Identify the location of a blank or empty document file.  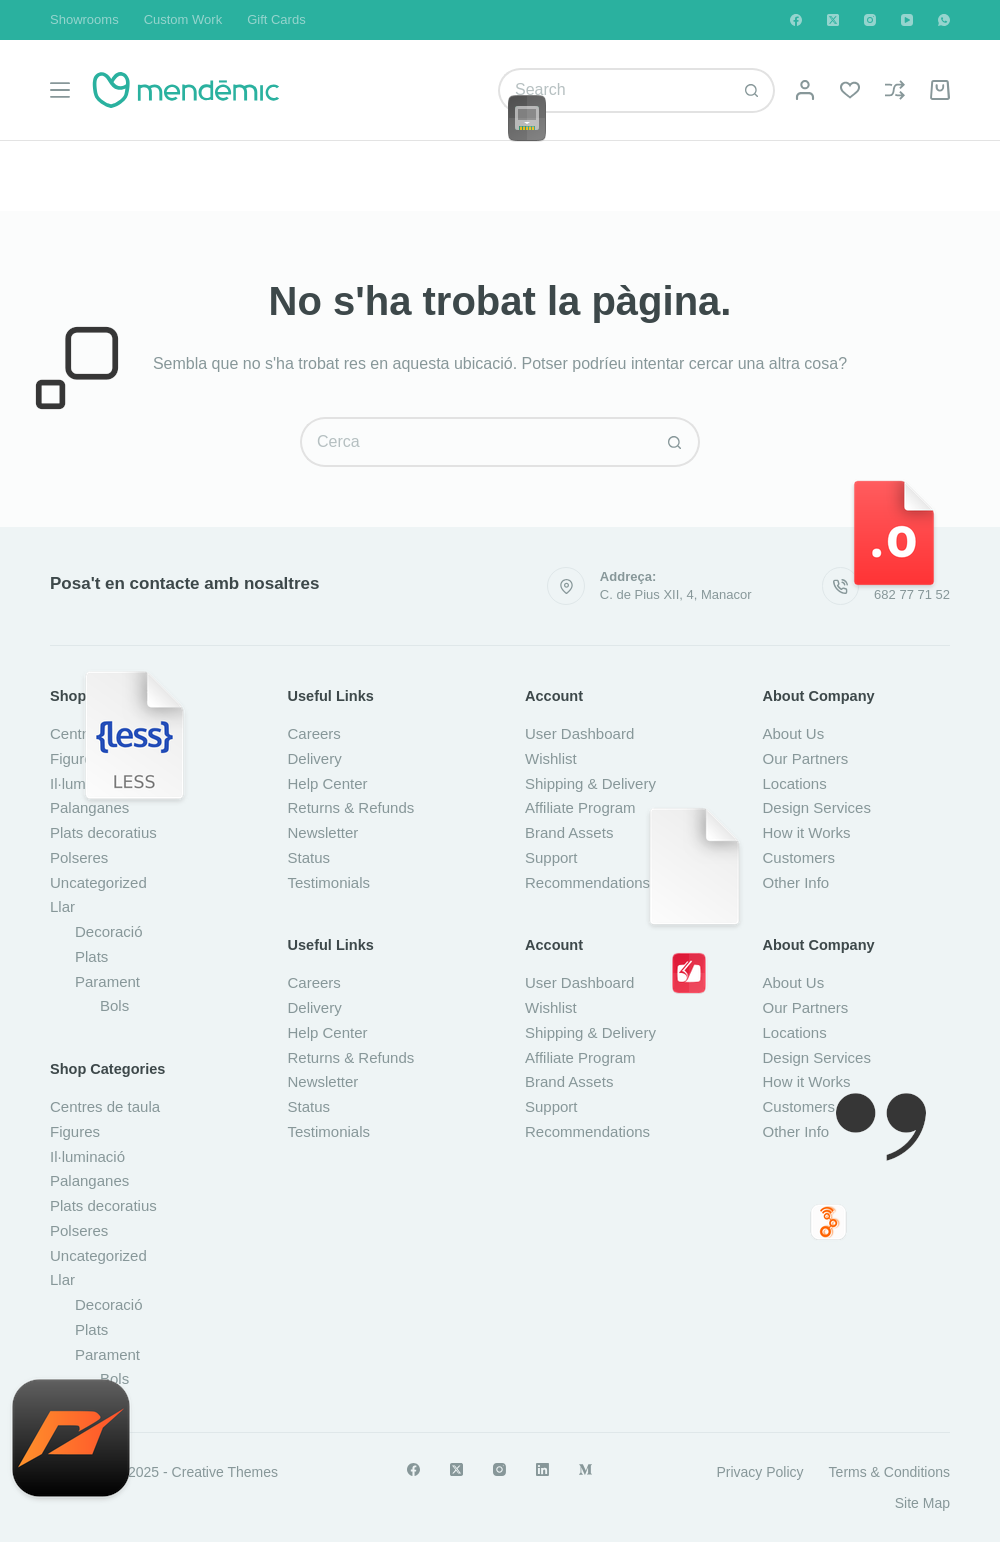
(694, 868).